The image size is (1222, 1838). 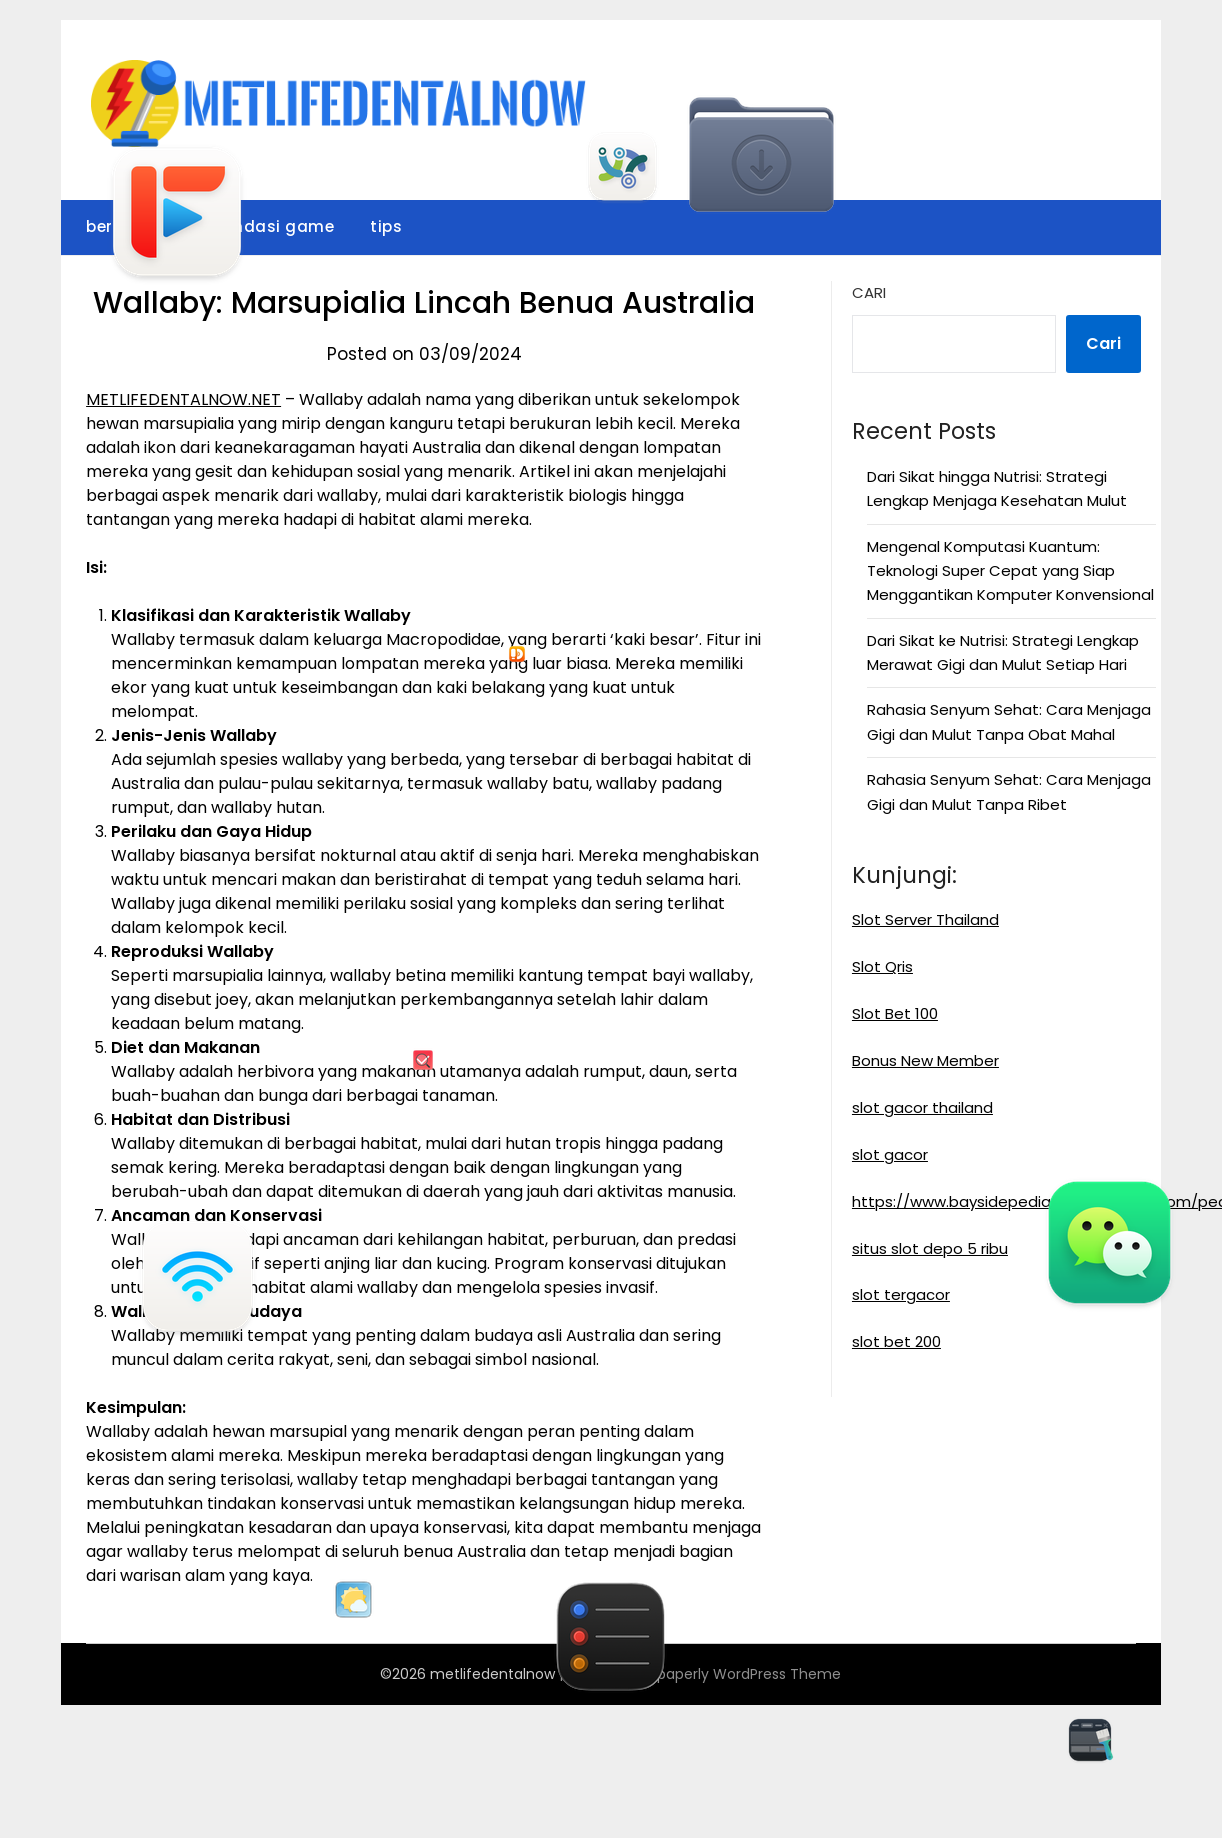 I want to click on access wireless network settings, so click(x=197, y=1276).